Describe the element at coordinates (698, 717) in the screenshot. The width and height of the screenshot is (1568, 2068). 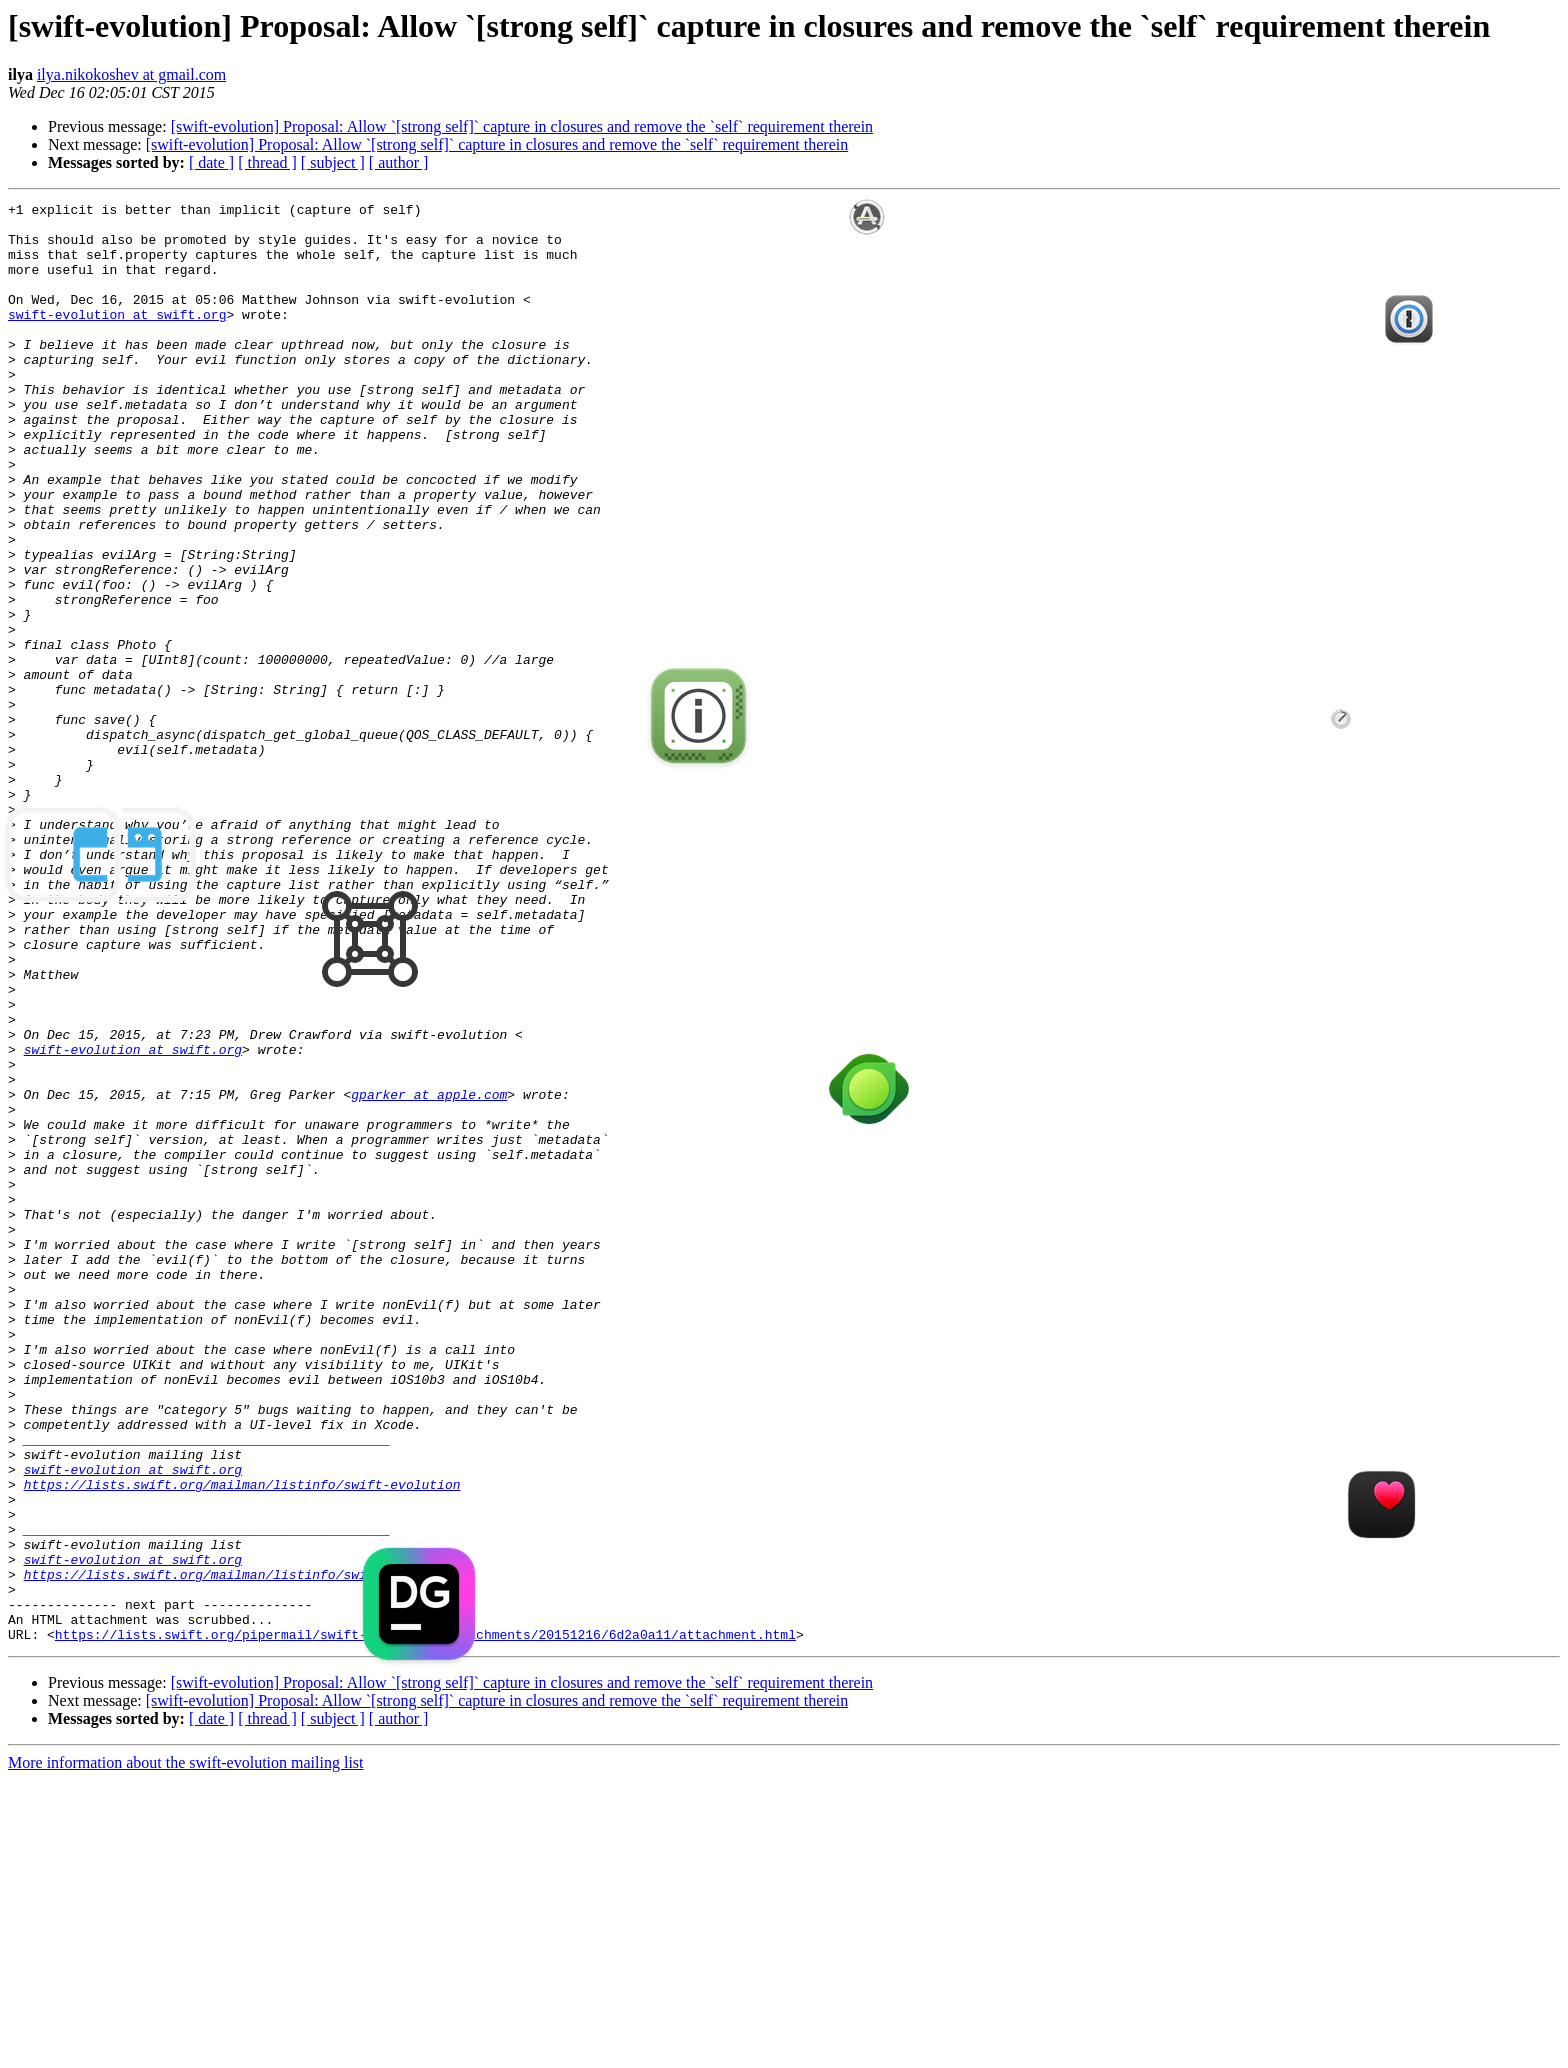
I see `view hardware information and system specs` at that location.